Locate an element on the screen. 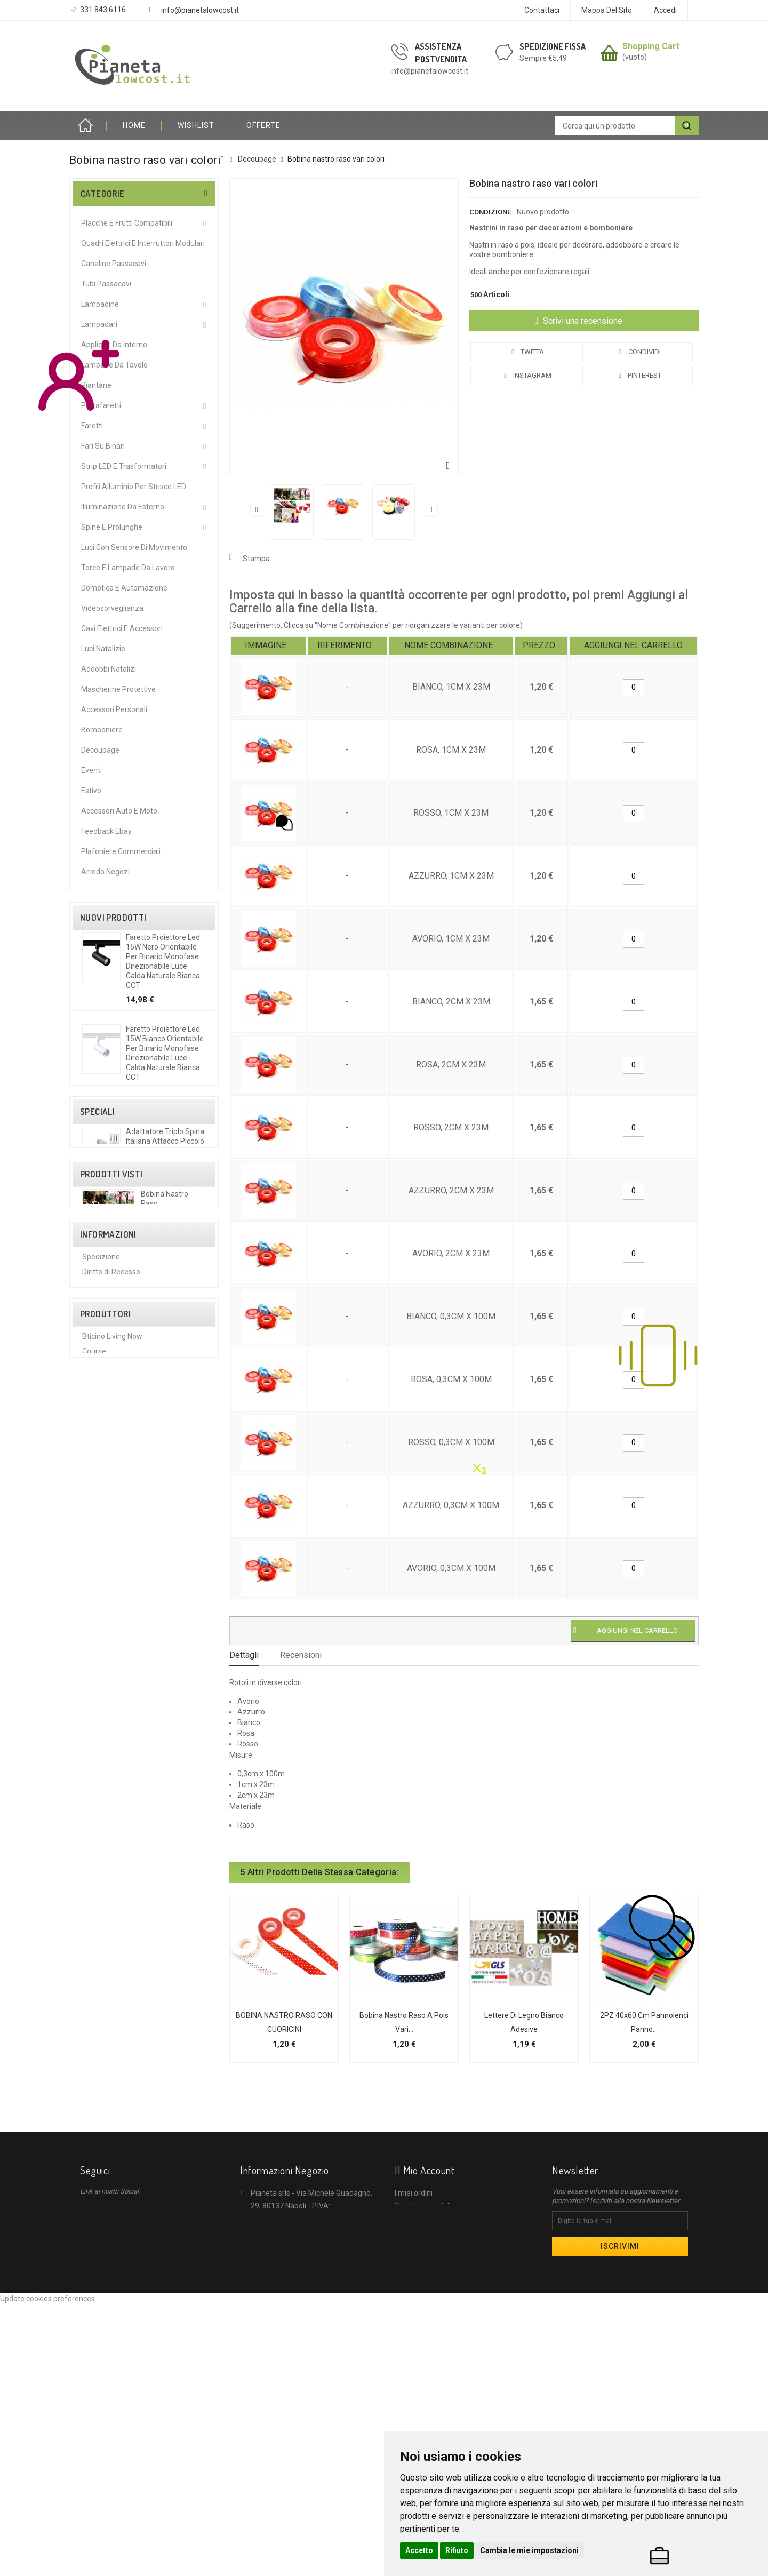 The image size is (768, 2576). toggle vibration mode on your device is located at coordinates (658, 1355).